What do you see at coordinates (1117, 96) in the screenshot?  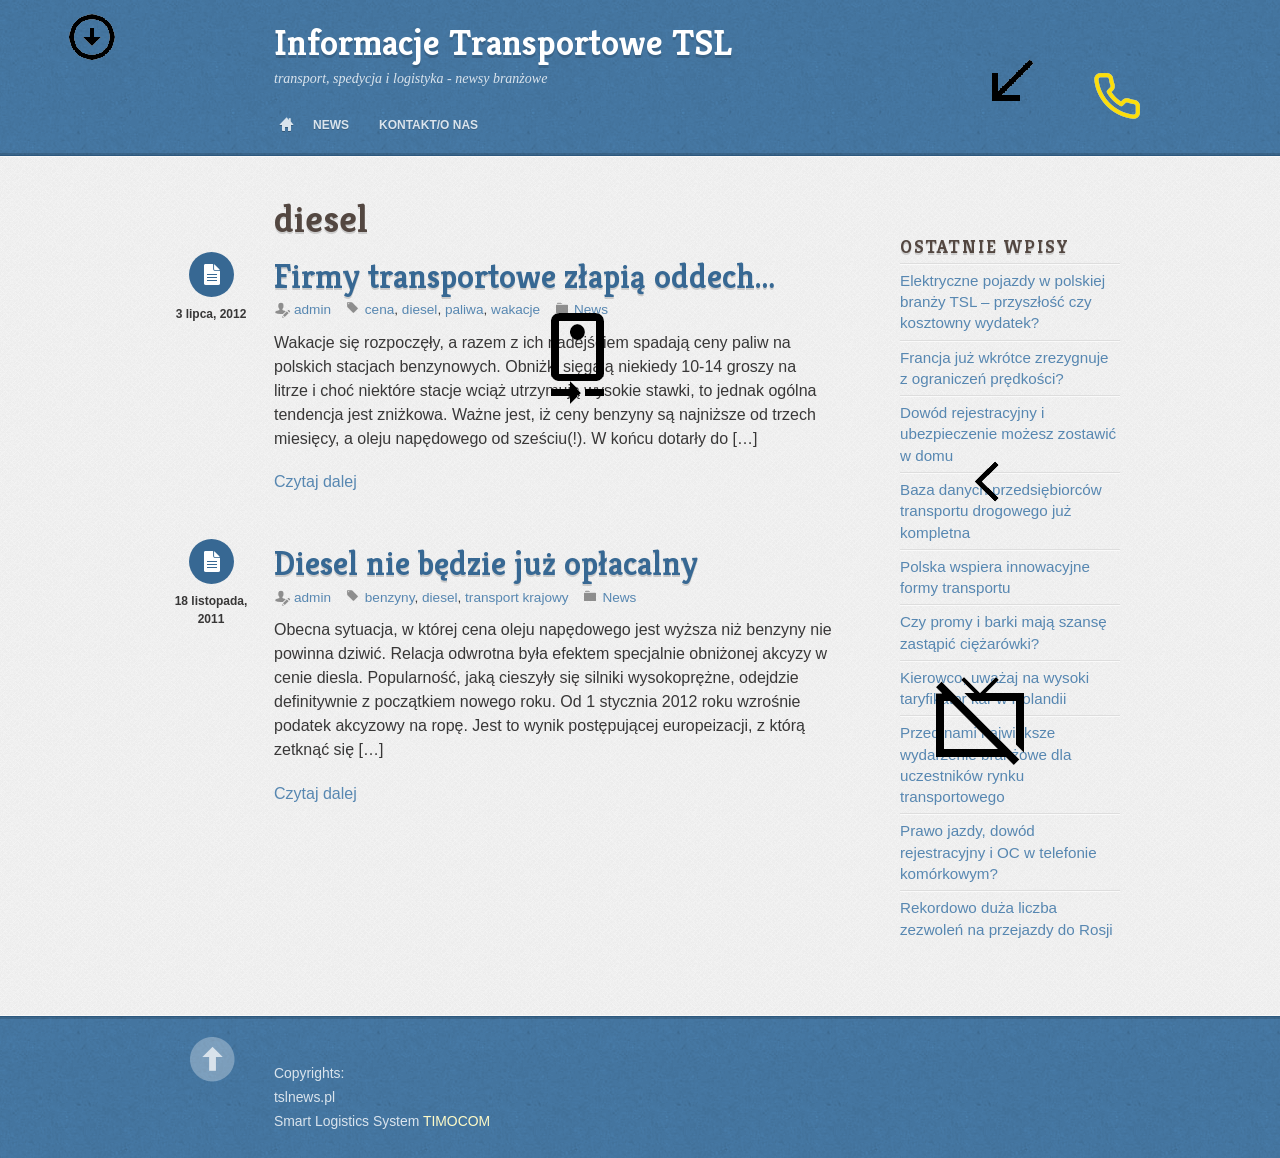 I see `make a phone call` at bounding box center [1117, 96].